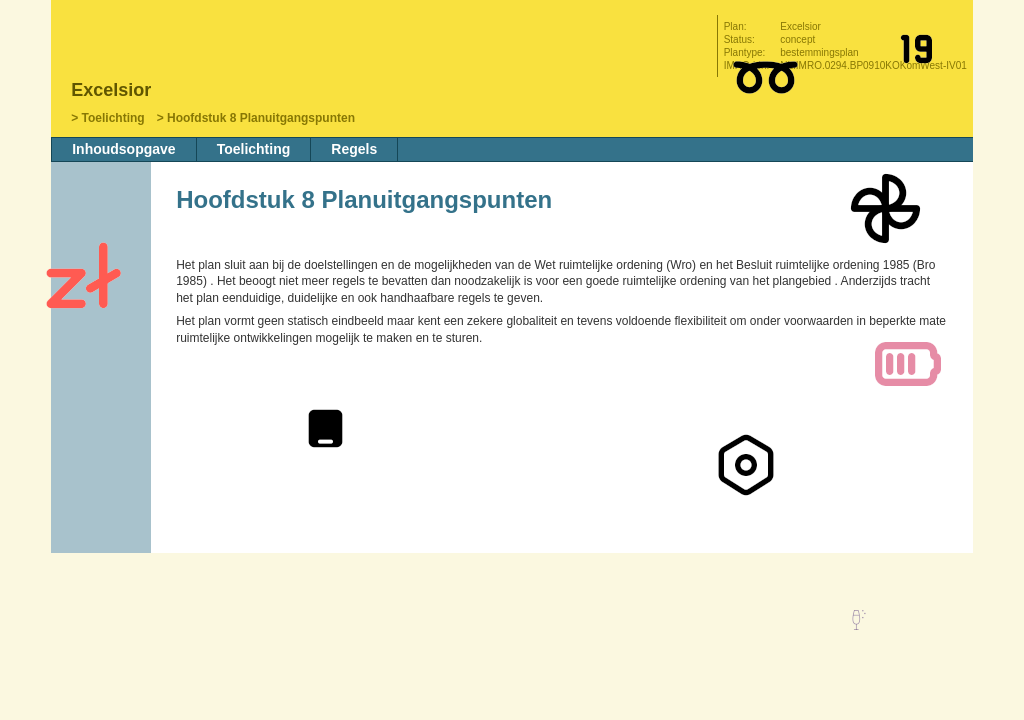 The height and width of the screenshot is (720, 1024). What do you see at coordinates (885, 208) in the screenshot?
I see `access renewable energy settings` at bounding box center [885, 208].